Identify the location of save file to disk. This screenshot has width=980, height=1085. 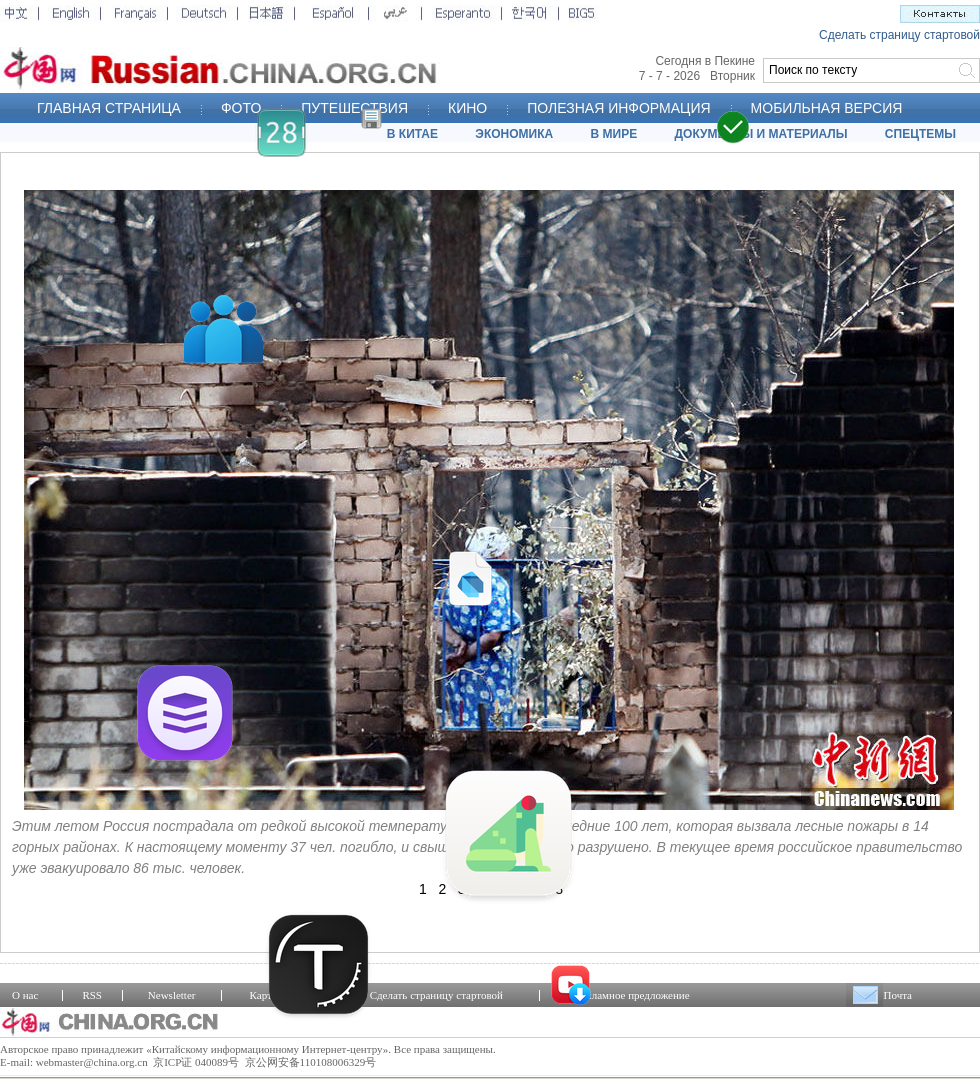
(371, 118).